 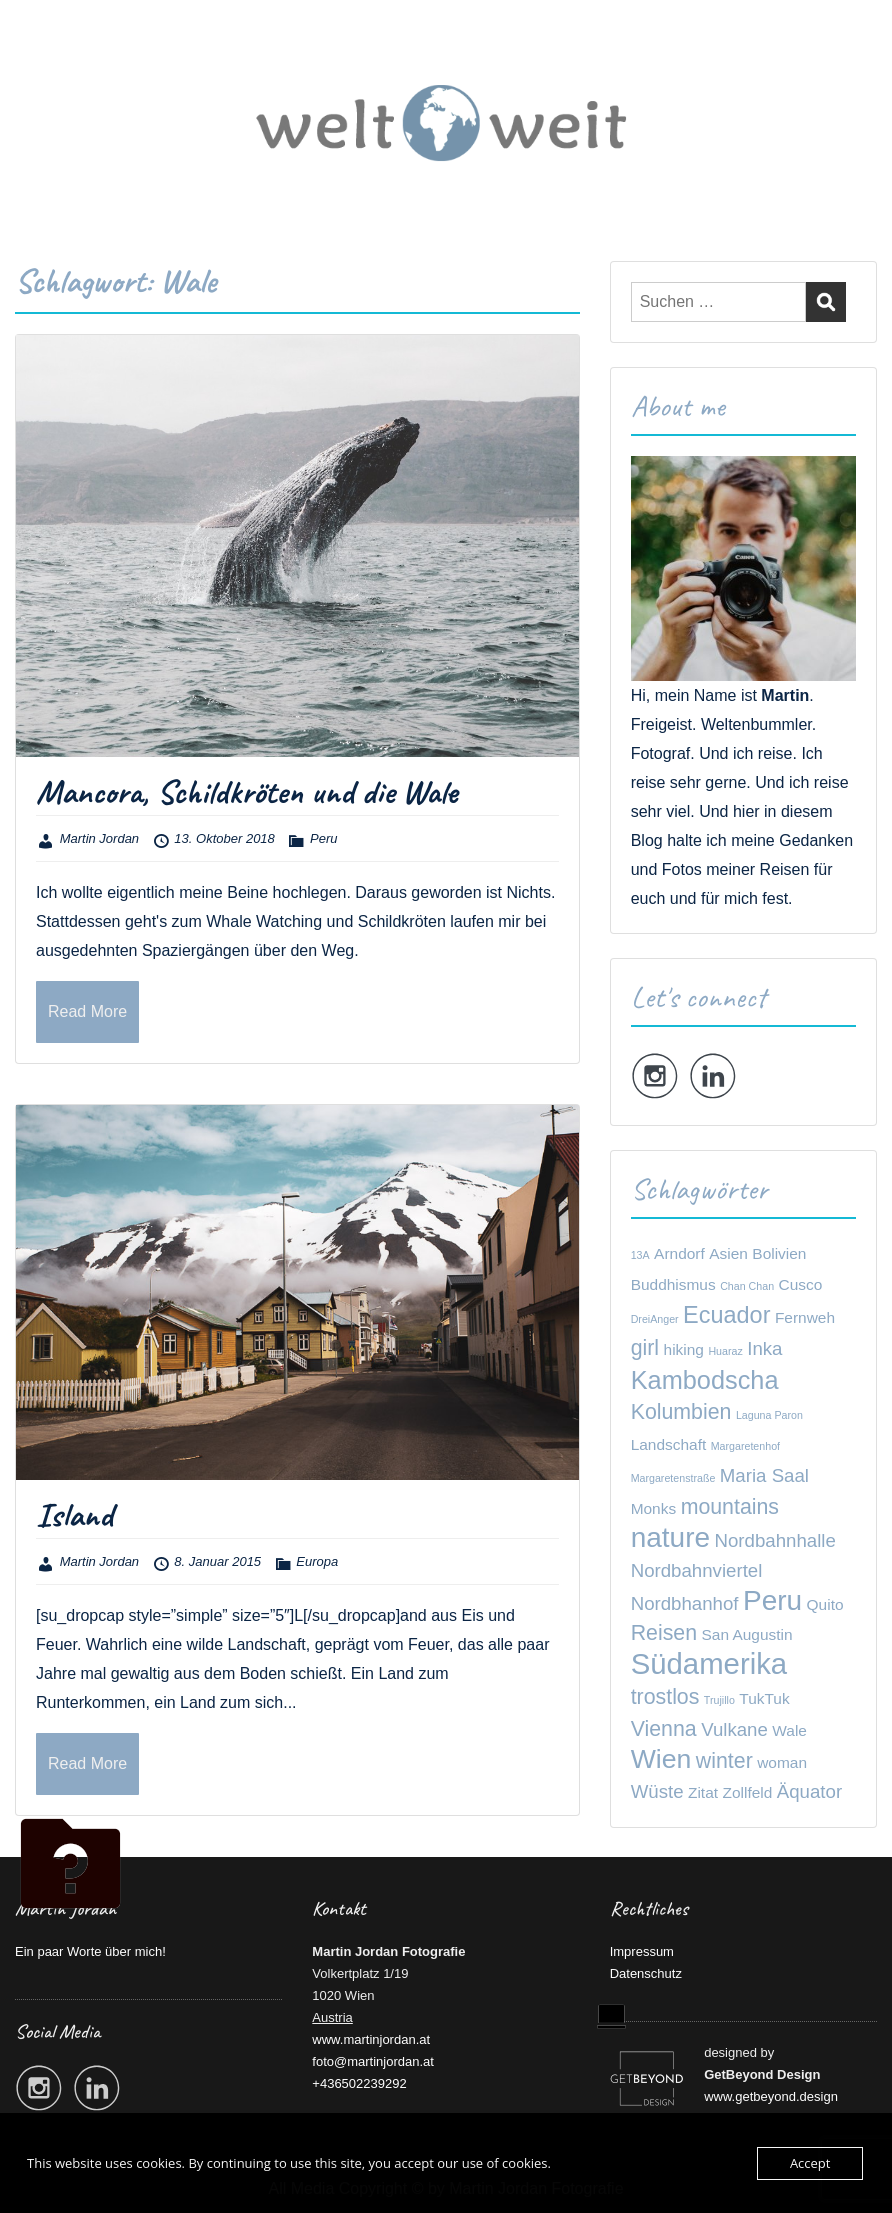 What do you see at coordinates (70, 1863) in the screenshot?
I see `folder with unknown or unrecognized contents` at bounding box center [70, 1863].